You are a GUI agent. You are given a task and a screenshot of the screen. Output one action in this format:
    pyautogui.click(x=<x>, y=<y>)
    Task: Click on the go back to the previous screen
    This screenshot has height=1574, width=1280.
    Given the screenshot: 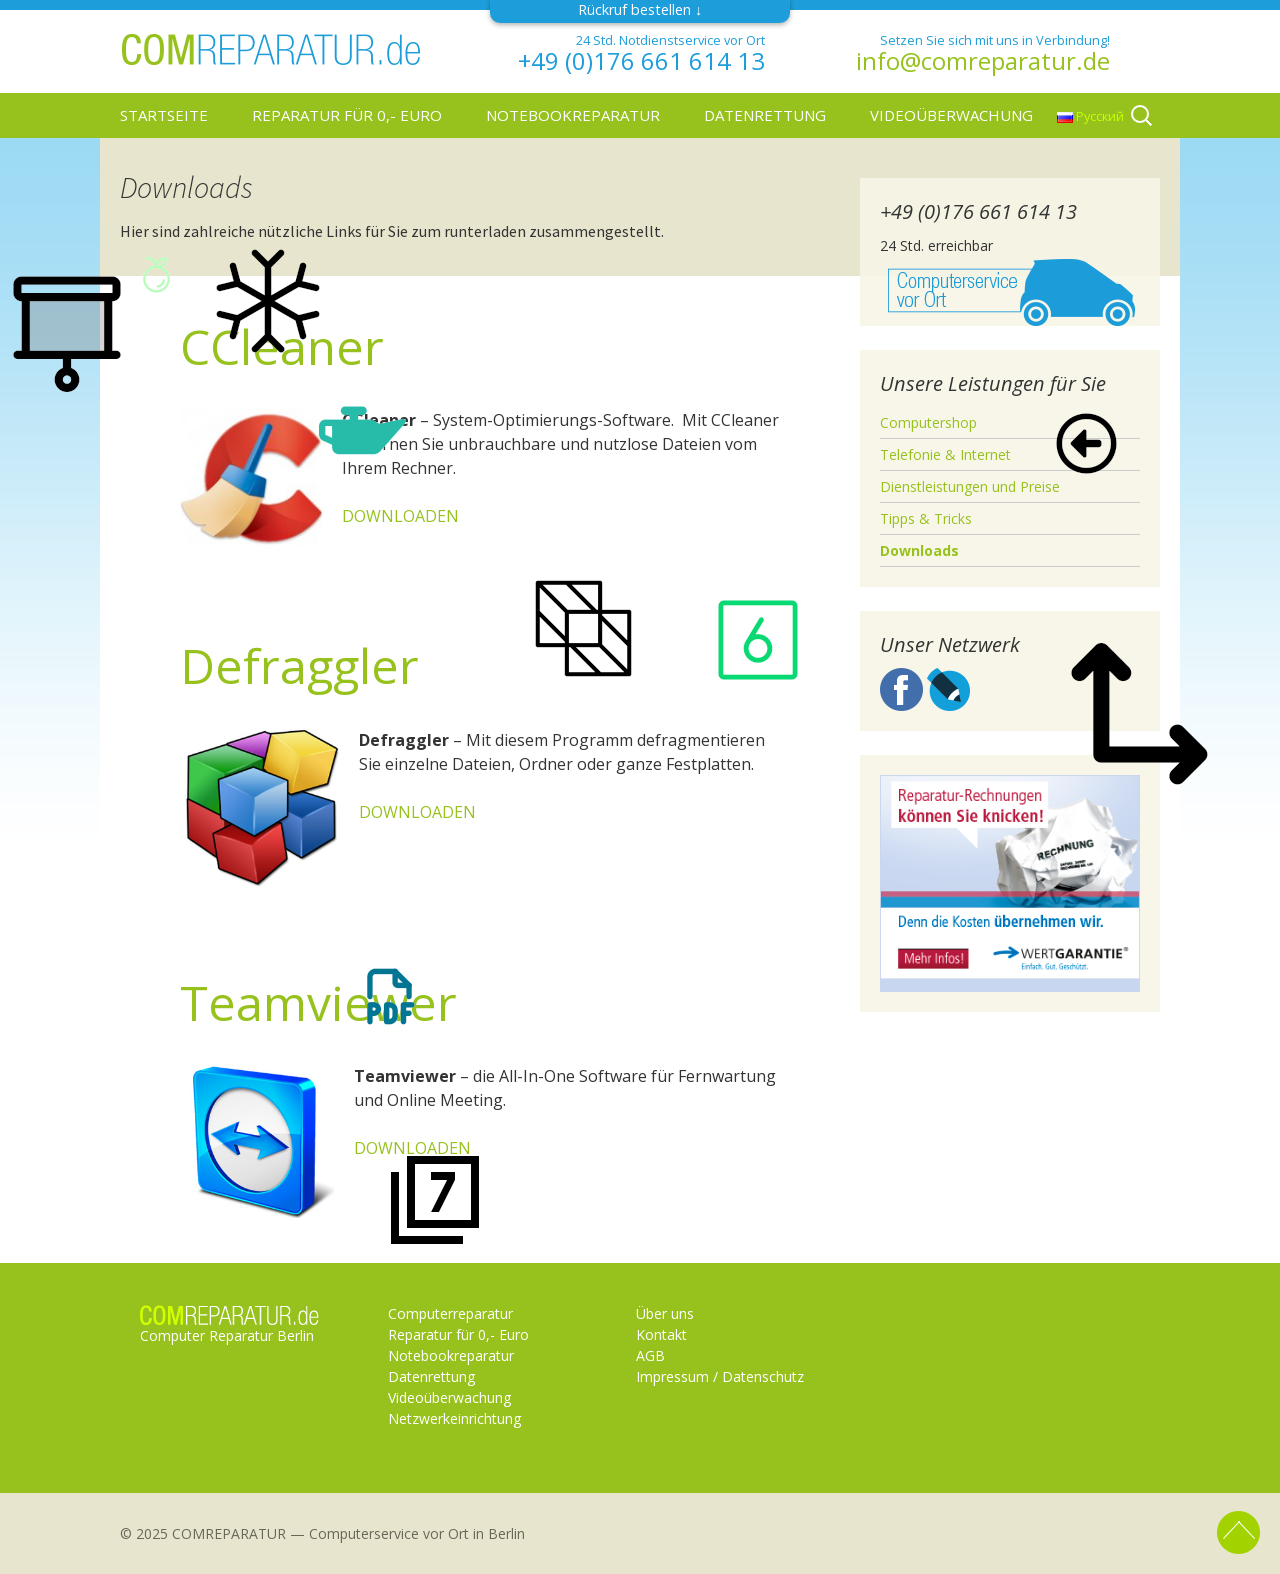 What is the action you would take?
    pyautogui.click(x=1086, y=443)
    